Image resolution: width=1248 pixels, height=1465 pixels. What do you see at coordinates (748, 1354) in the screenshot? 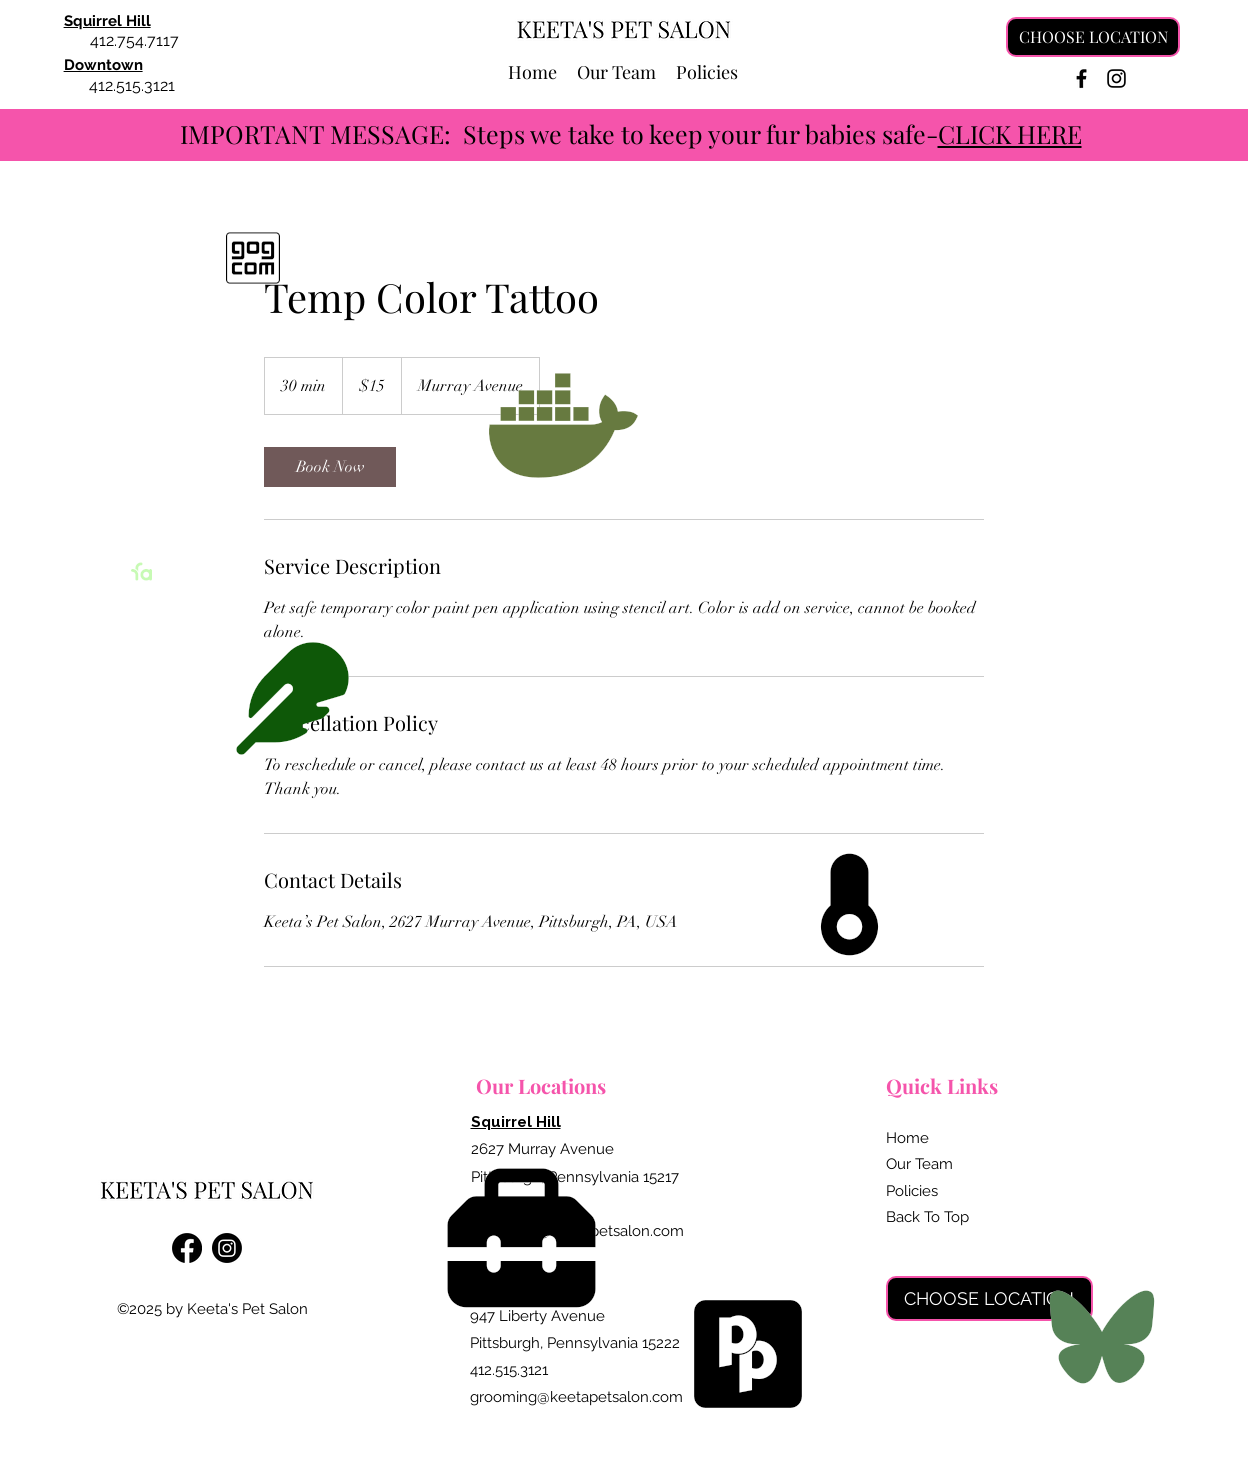
I see `pied piper company logo` at bounding box center [748, 1354].